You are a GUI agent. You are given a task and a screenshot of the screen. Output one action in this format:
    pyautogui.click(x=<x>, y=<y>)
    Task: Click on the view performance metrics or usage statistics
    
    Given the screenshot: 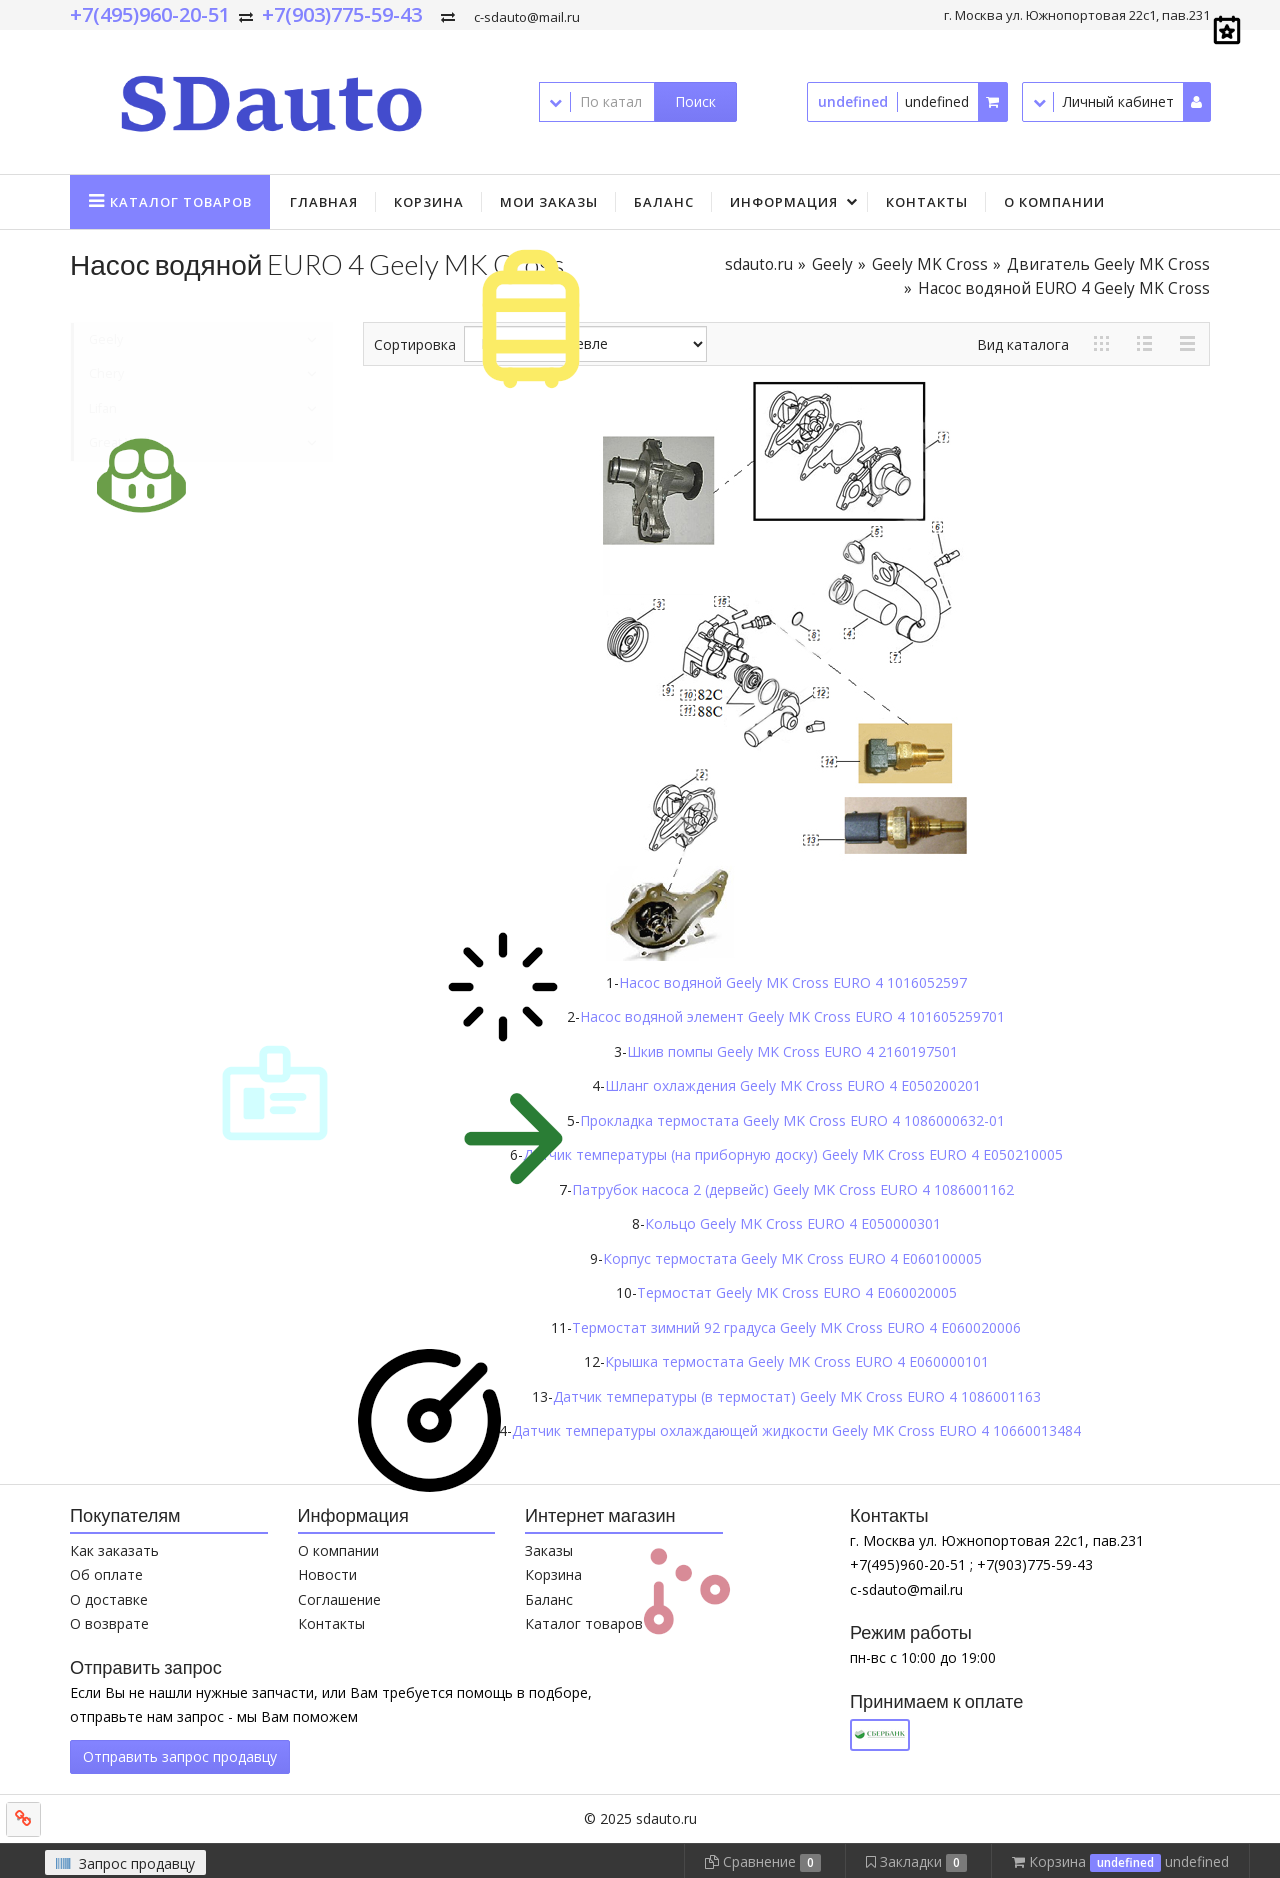 What is the action you would take?
    pyautogui.click(x=429, y=1420)
    